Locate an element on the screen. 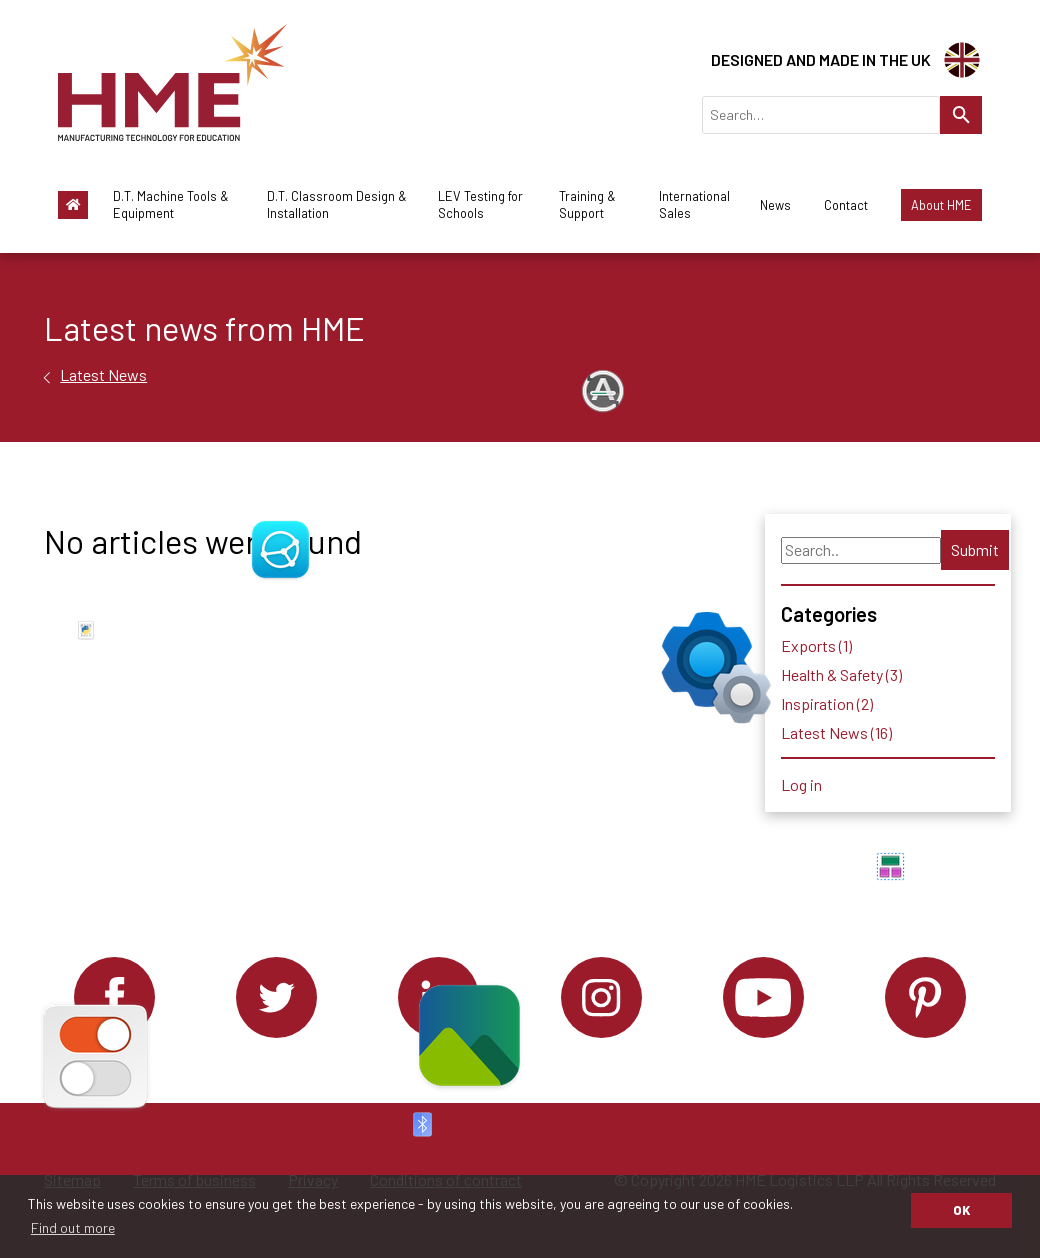  open syncthing file synchronization app is located at coordinates (280, 549).